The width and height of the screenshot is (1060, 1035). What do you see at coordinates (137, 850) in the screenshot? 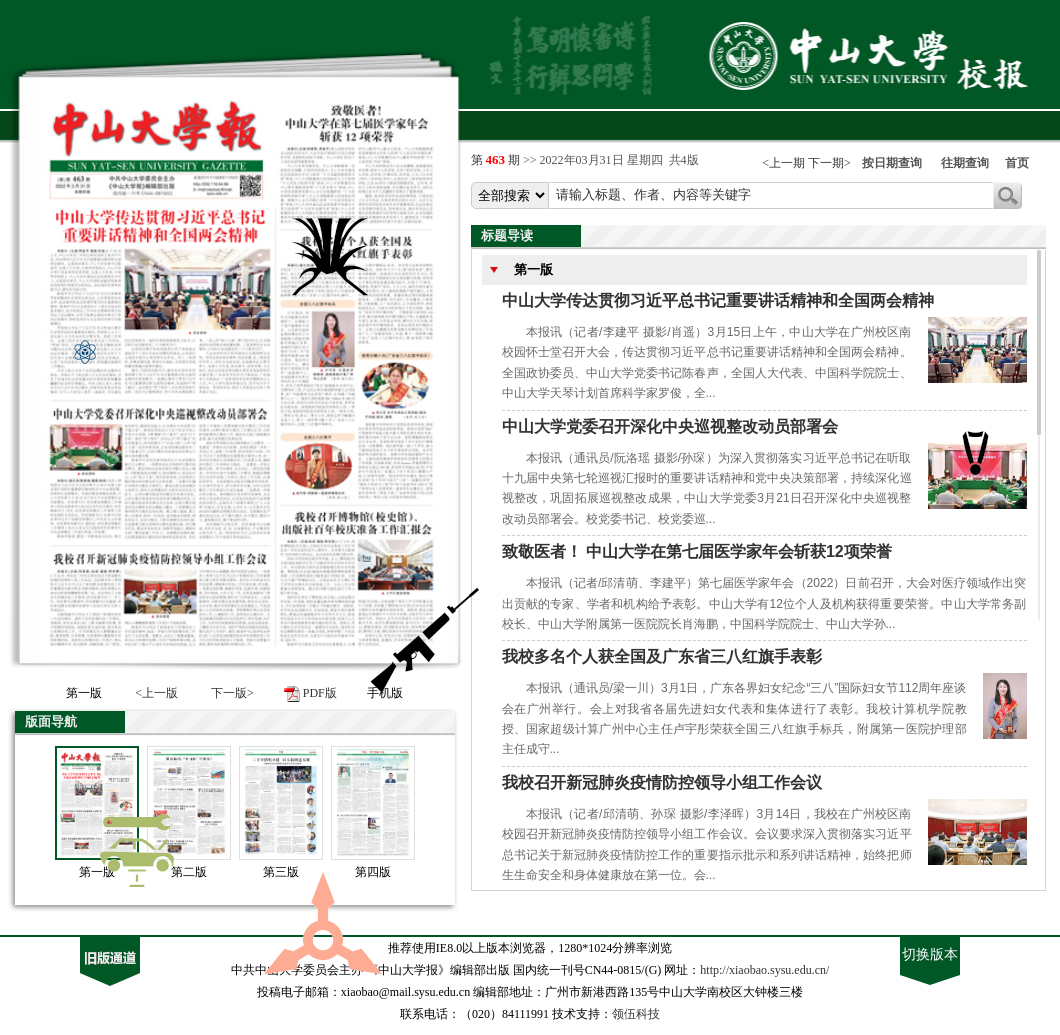
I see `access vehicle repair or maintenance services` at bounding box center [137, 850].